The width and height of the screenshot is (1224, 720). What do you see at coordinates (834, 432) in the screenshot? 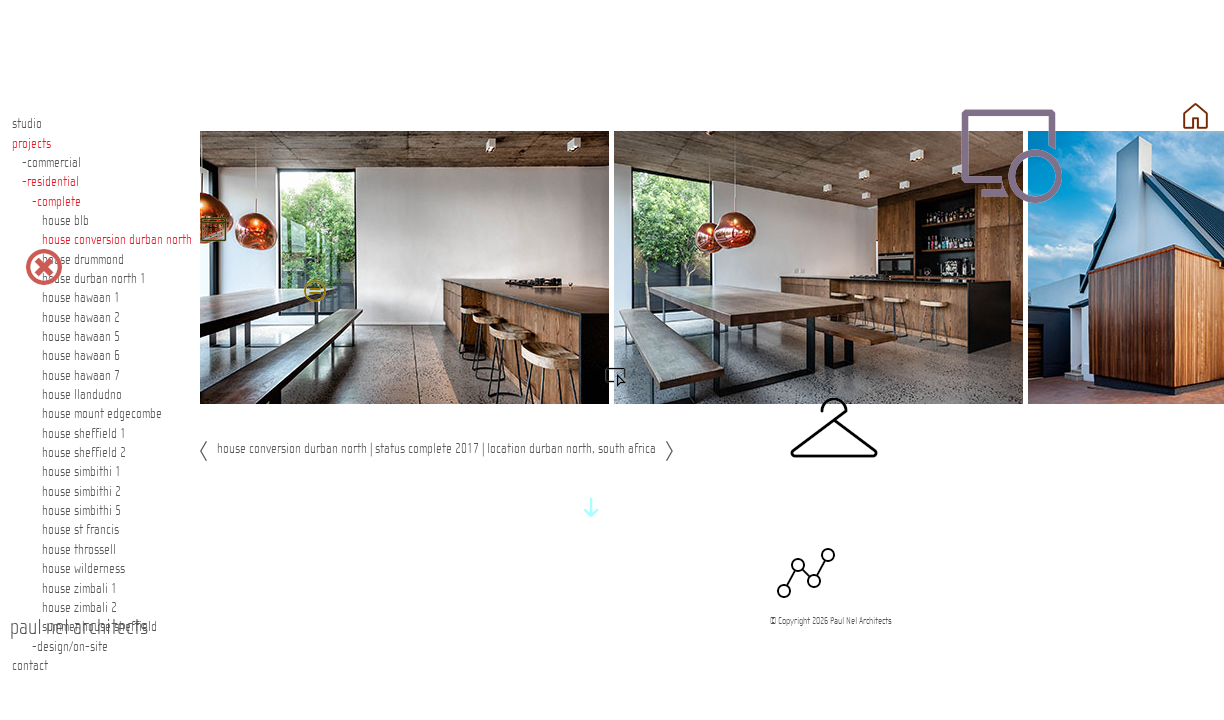
I see `access your wardrobe or closet` at bounding box center [834, 432].